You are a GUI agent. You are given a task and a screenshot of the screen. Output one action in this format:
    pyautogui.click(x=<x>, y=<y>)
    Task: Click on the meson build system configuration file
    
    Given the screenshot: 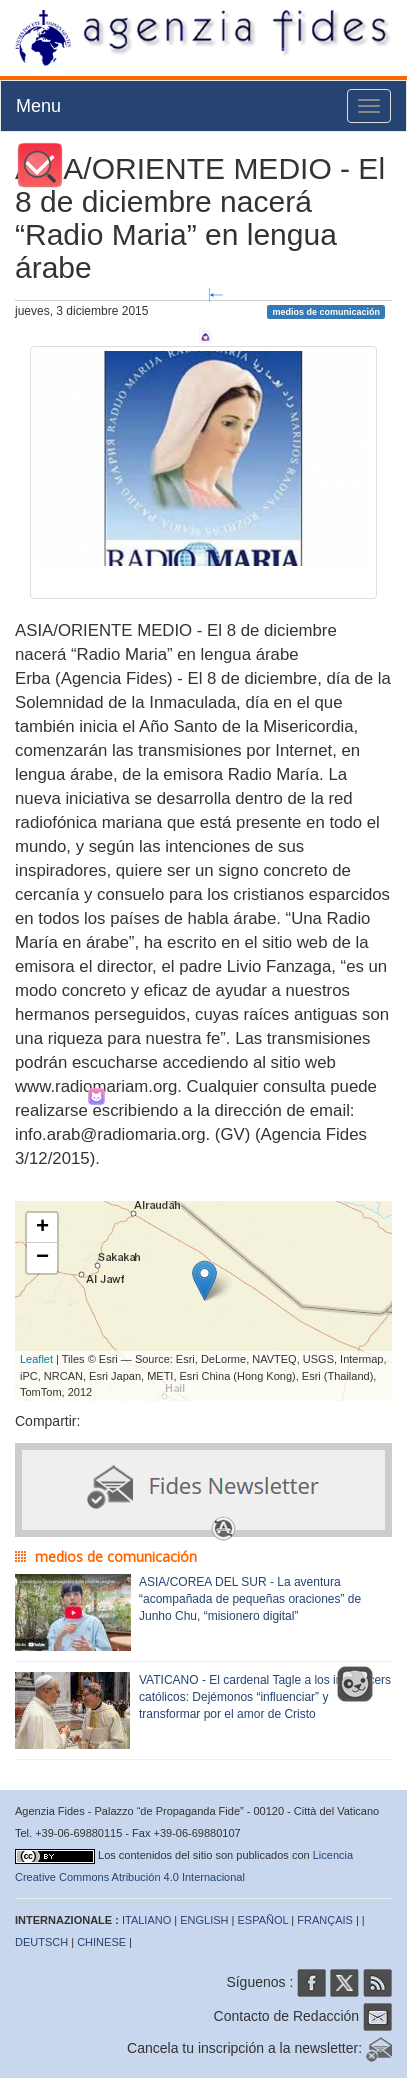 What is the action you would take?
    pyautogui.click(x=205, y=335)
    